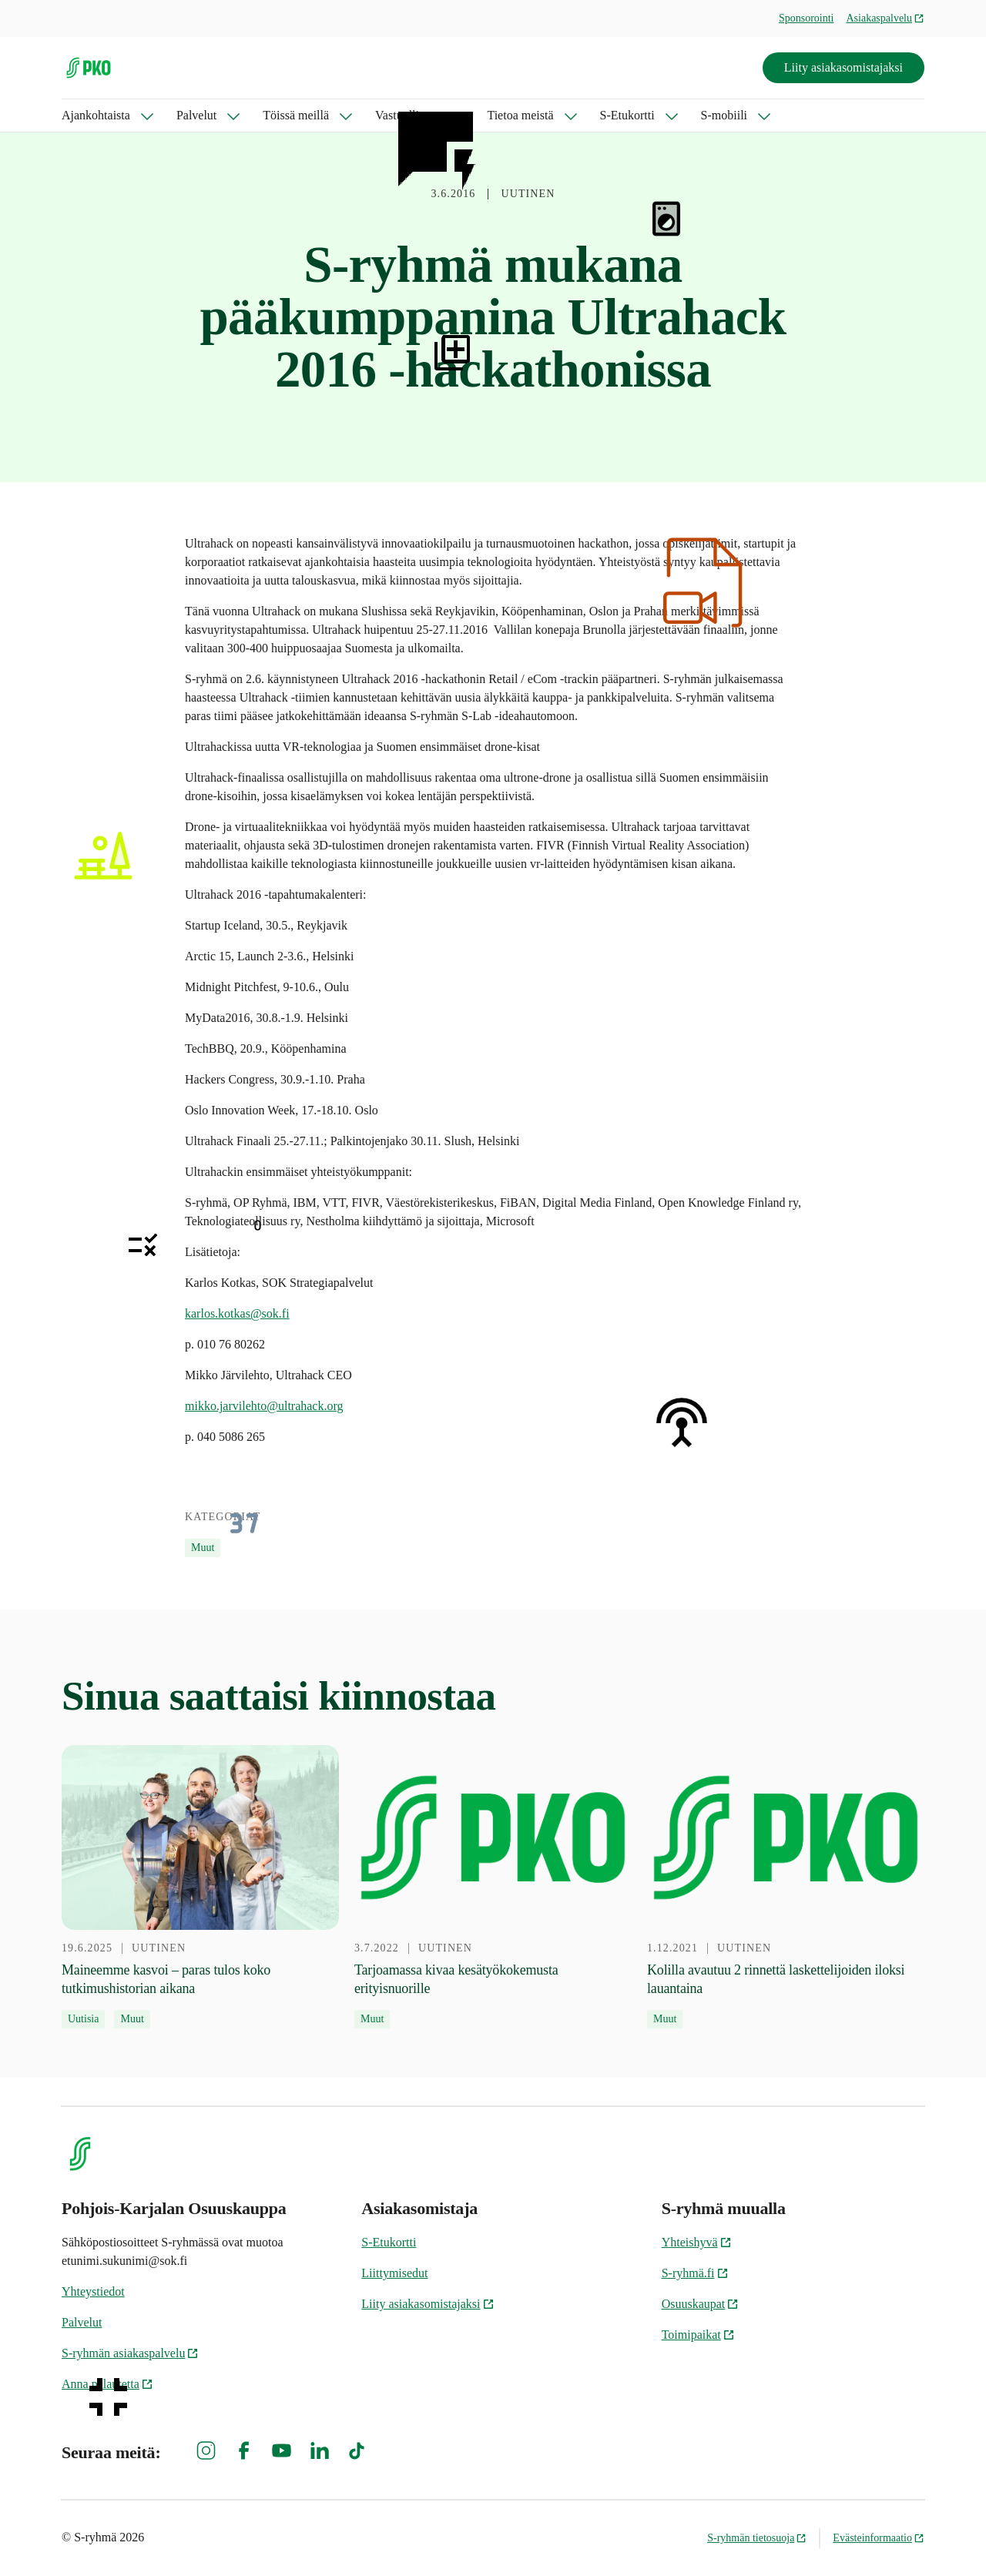  What do you see at coordinates (452, 353) in the screenshot?
I see `add to queue` at bounding box center [452, 353].